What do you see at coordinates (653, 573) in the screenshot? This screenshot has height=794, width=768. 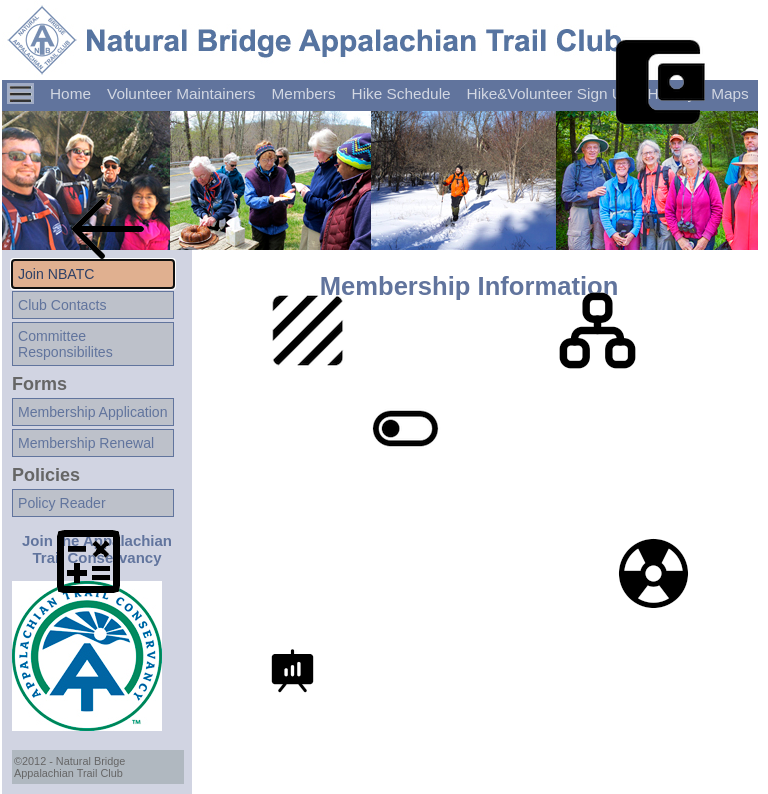 I see `indicates hazardous or radioactive content warning` at bounding box center [653, 573].